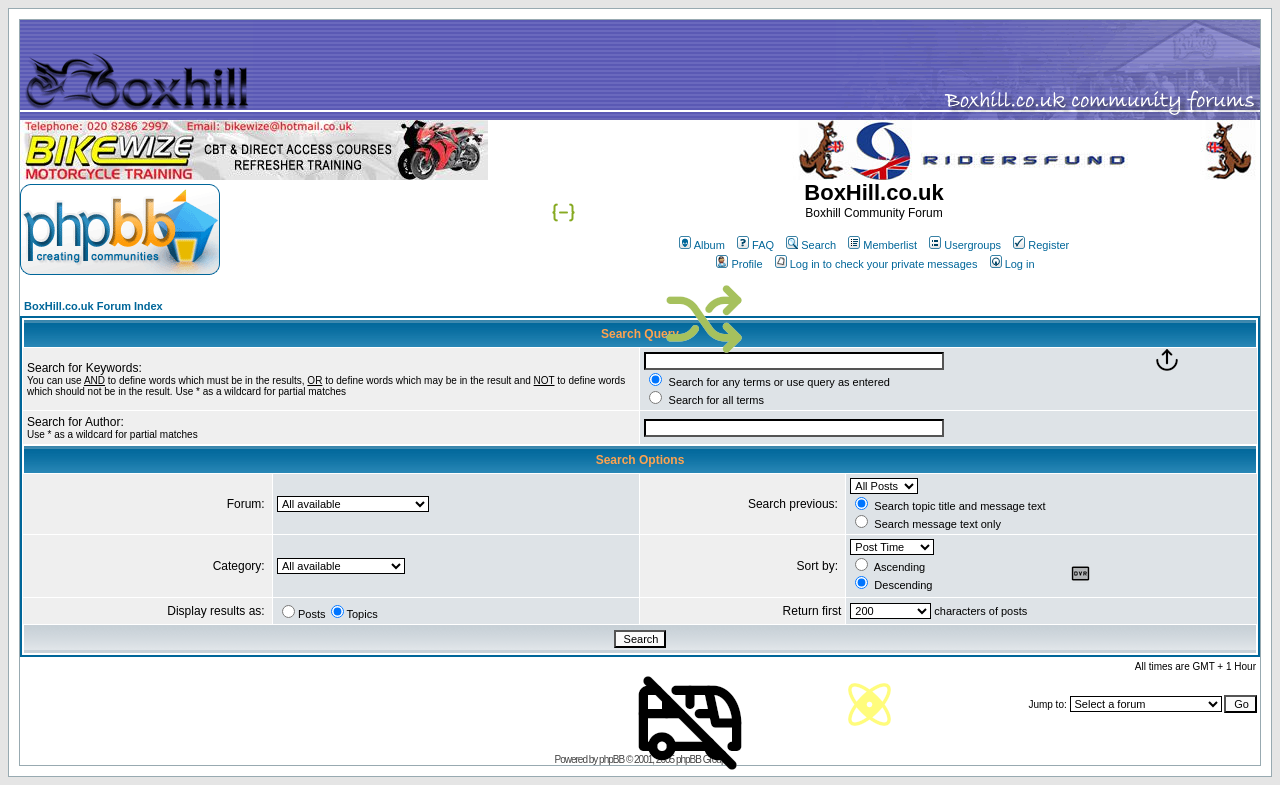 The width and height of the screenshot is (1280, 785). I want to click on shuffle or randomize content, so click(704, 319).